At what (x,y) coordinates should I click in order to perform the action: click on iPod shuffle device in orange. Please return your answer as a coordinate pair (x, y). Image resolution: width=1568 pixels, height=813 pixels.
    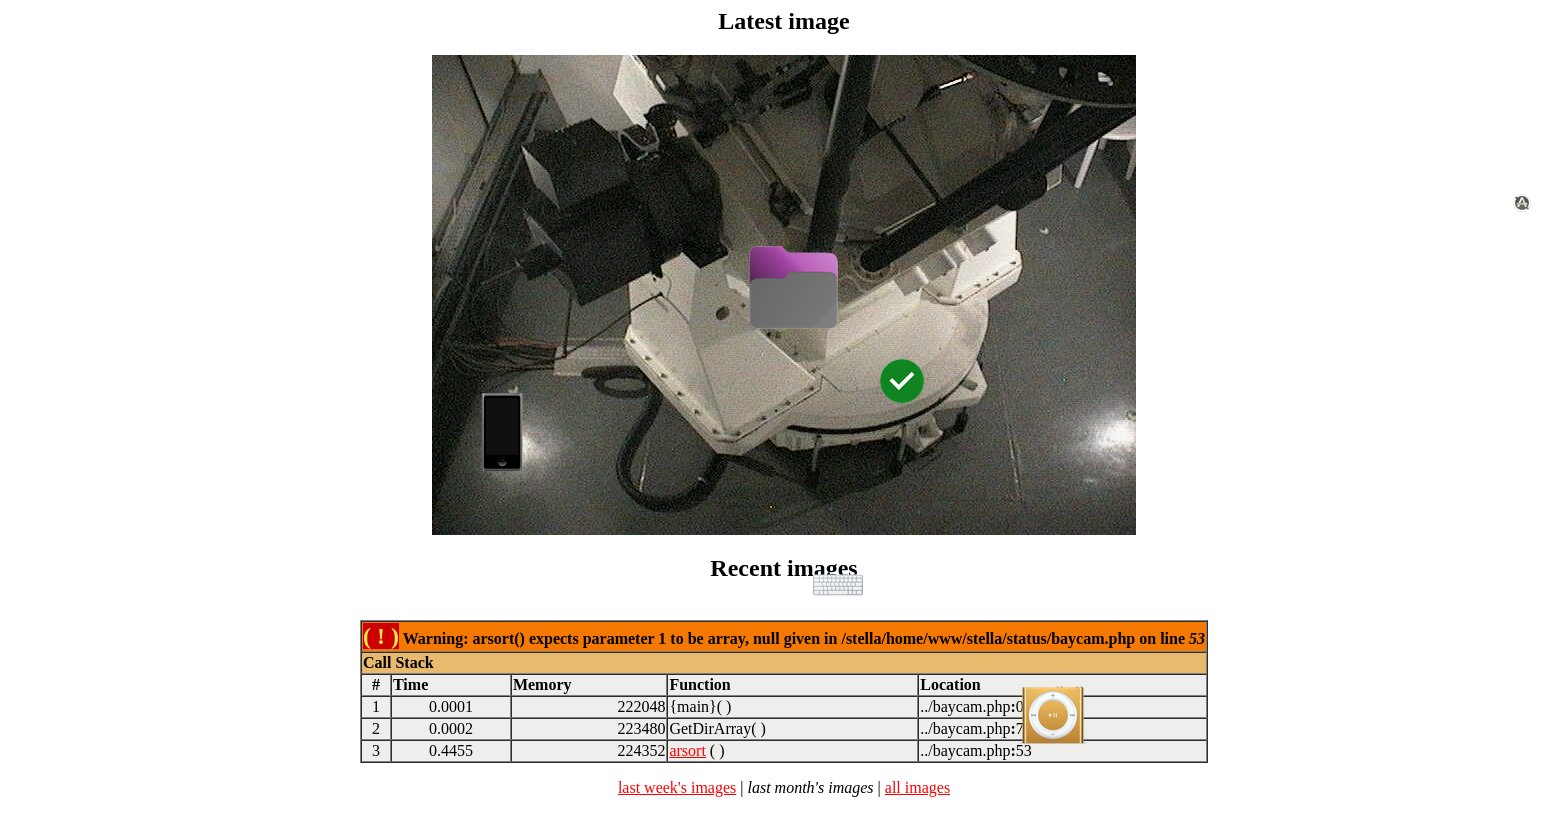
    Looking at the image, I should click on (1053, 715).